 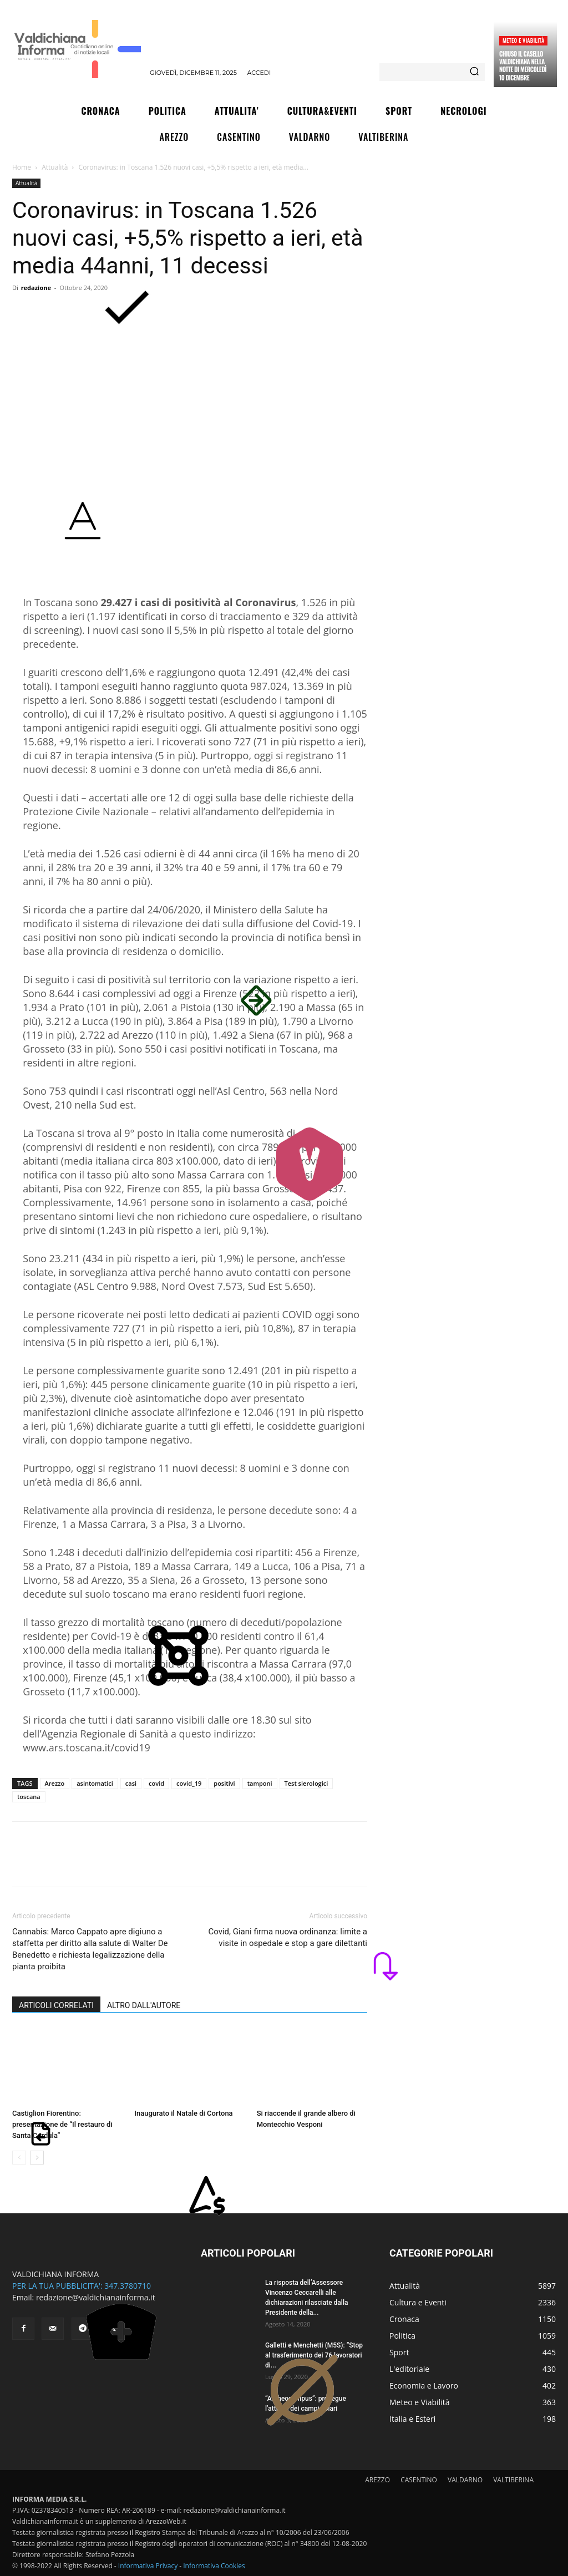 I want to click on navigate to nearby financial services, so click(x=206, y=2194).